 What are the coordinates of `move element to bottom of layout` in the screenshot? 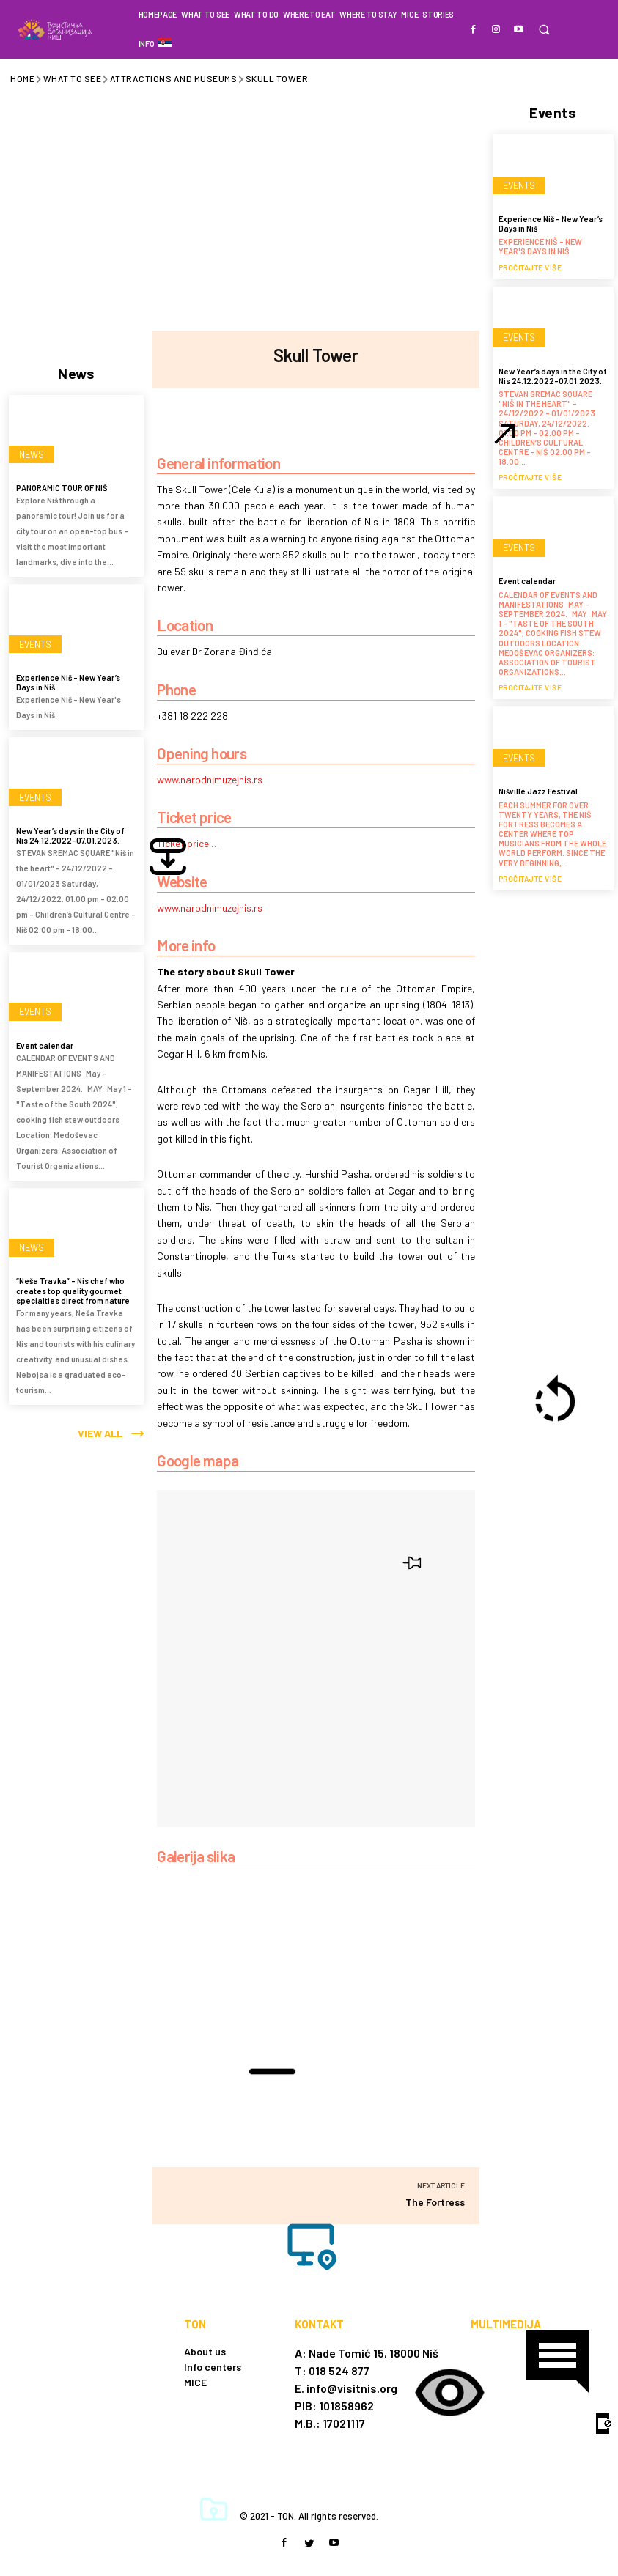 It's located at (168, 857).